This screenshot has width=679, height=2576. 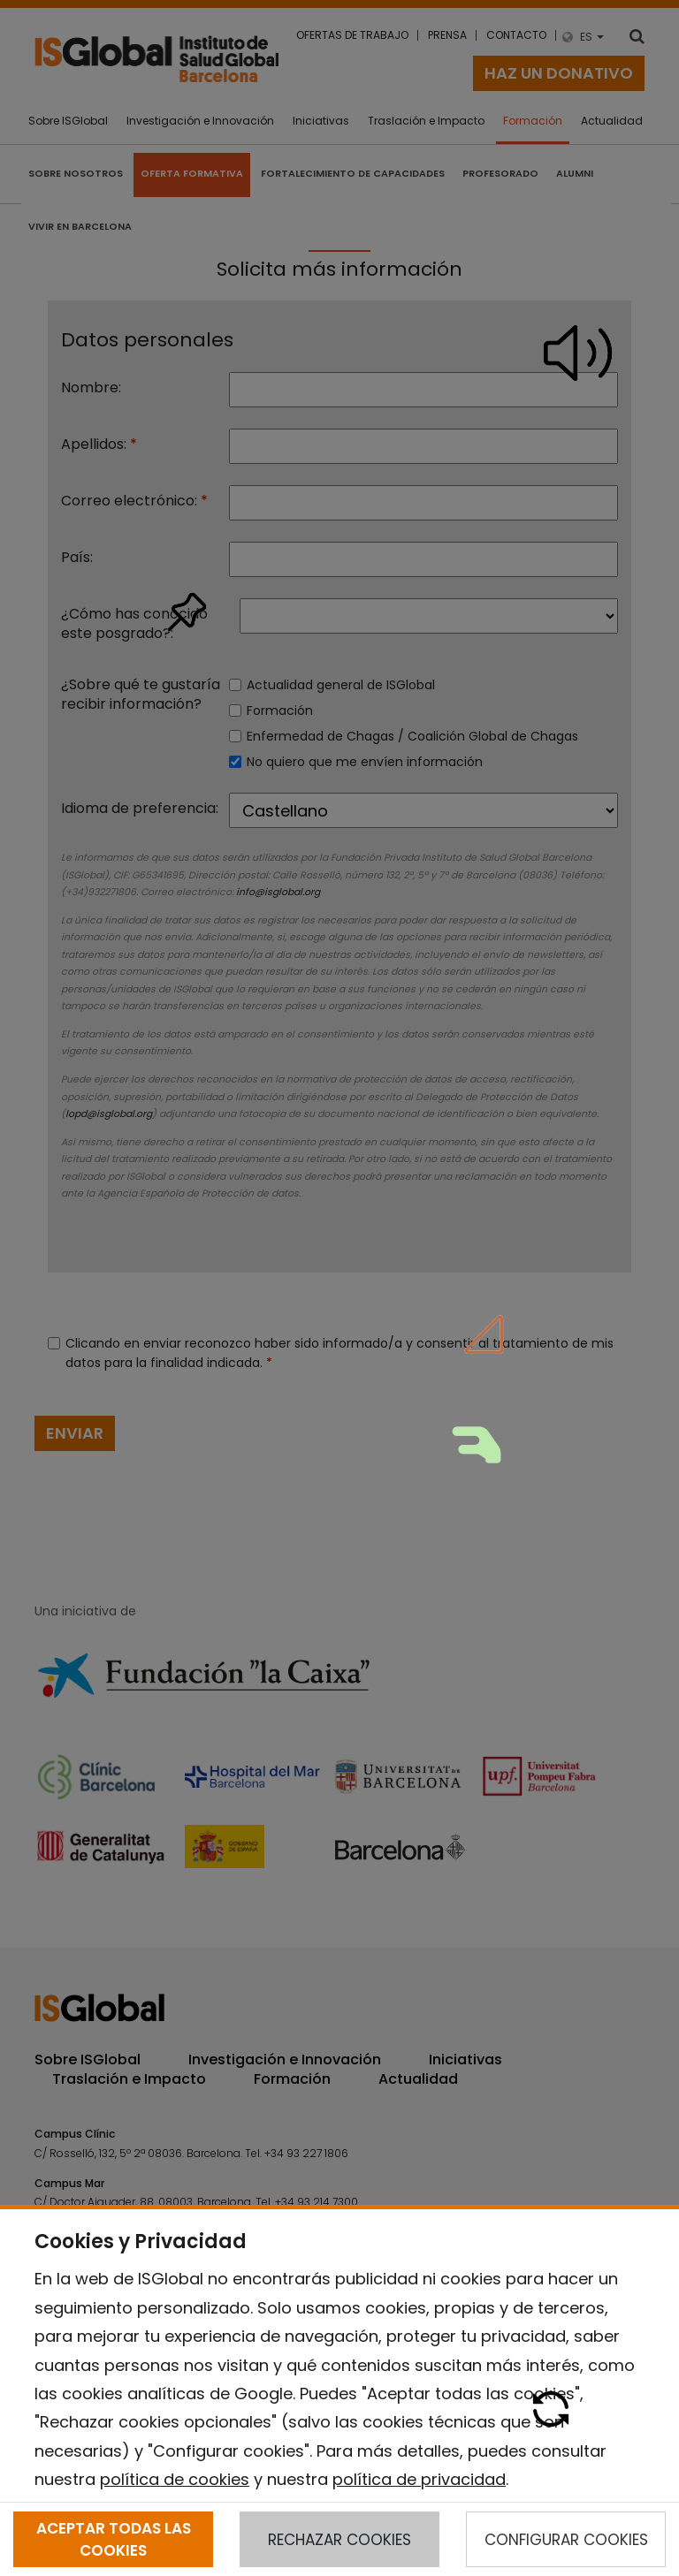 What do you see at coordinates (487, 1336) in the screenshot?
I see `indicates no cellular signal available` at bounding box center [487, 1336].